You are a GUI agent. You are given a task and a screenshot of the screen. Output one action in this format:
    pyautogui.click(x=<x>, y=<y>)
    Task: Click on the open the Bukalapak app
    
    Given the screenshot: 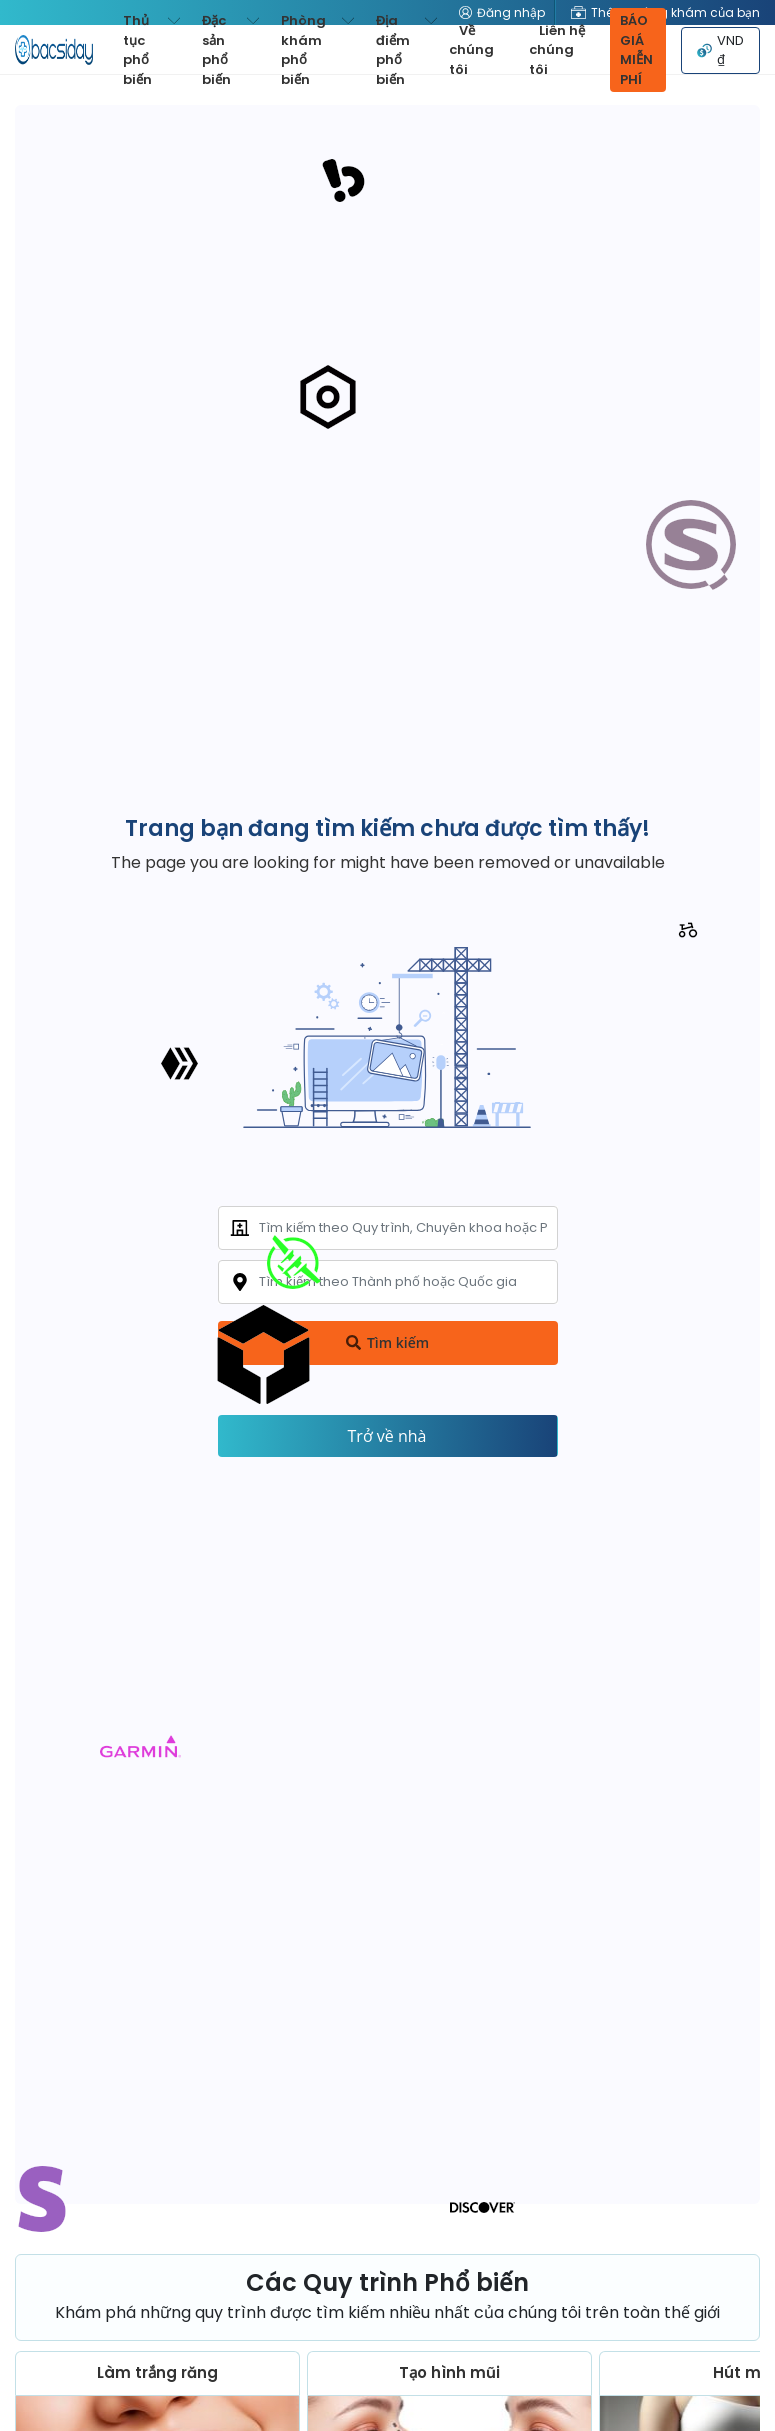 What is the action you would take?
    pyautogui.click(x=343, y=180)
    